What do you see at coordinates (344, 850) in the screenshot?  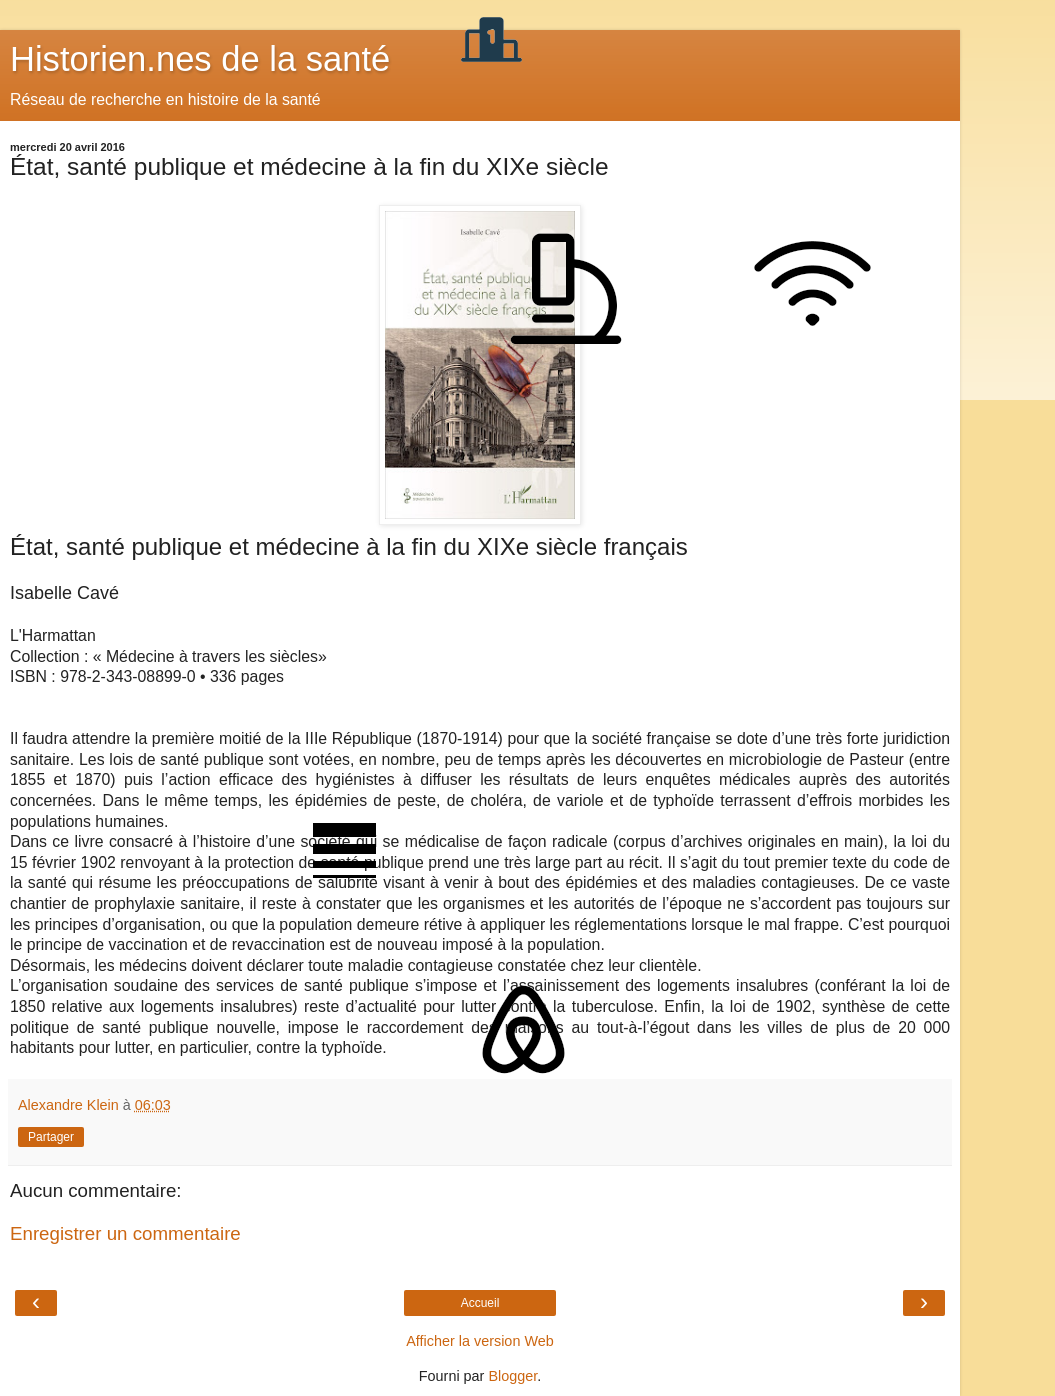 I see `adjust line thickness or stroke weight` at bounding box center [344, 850].